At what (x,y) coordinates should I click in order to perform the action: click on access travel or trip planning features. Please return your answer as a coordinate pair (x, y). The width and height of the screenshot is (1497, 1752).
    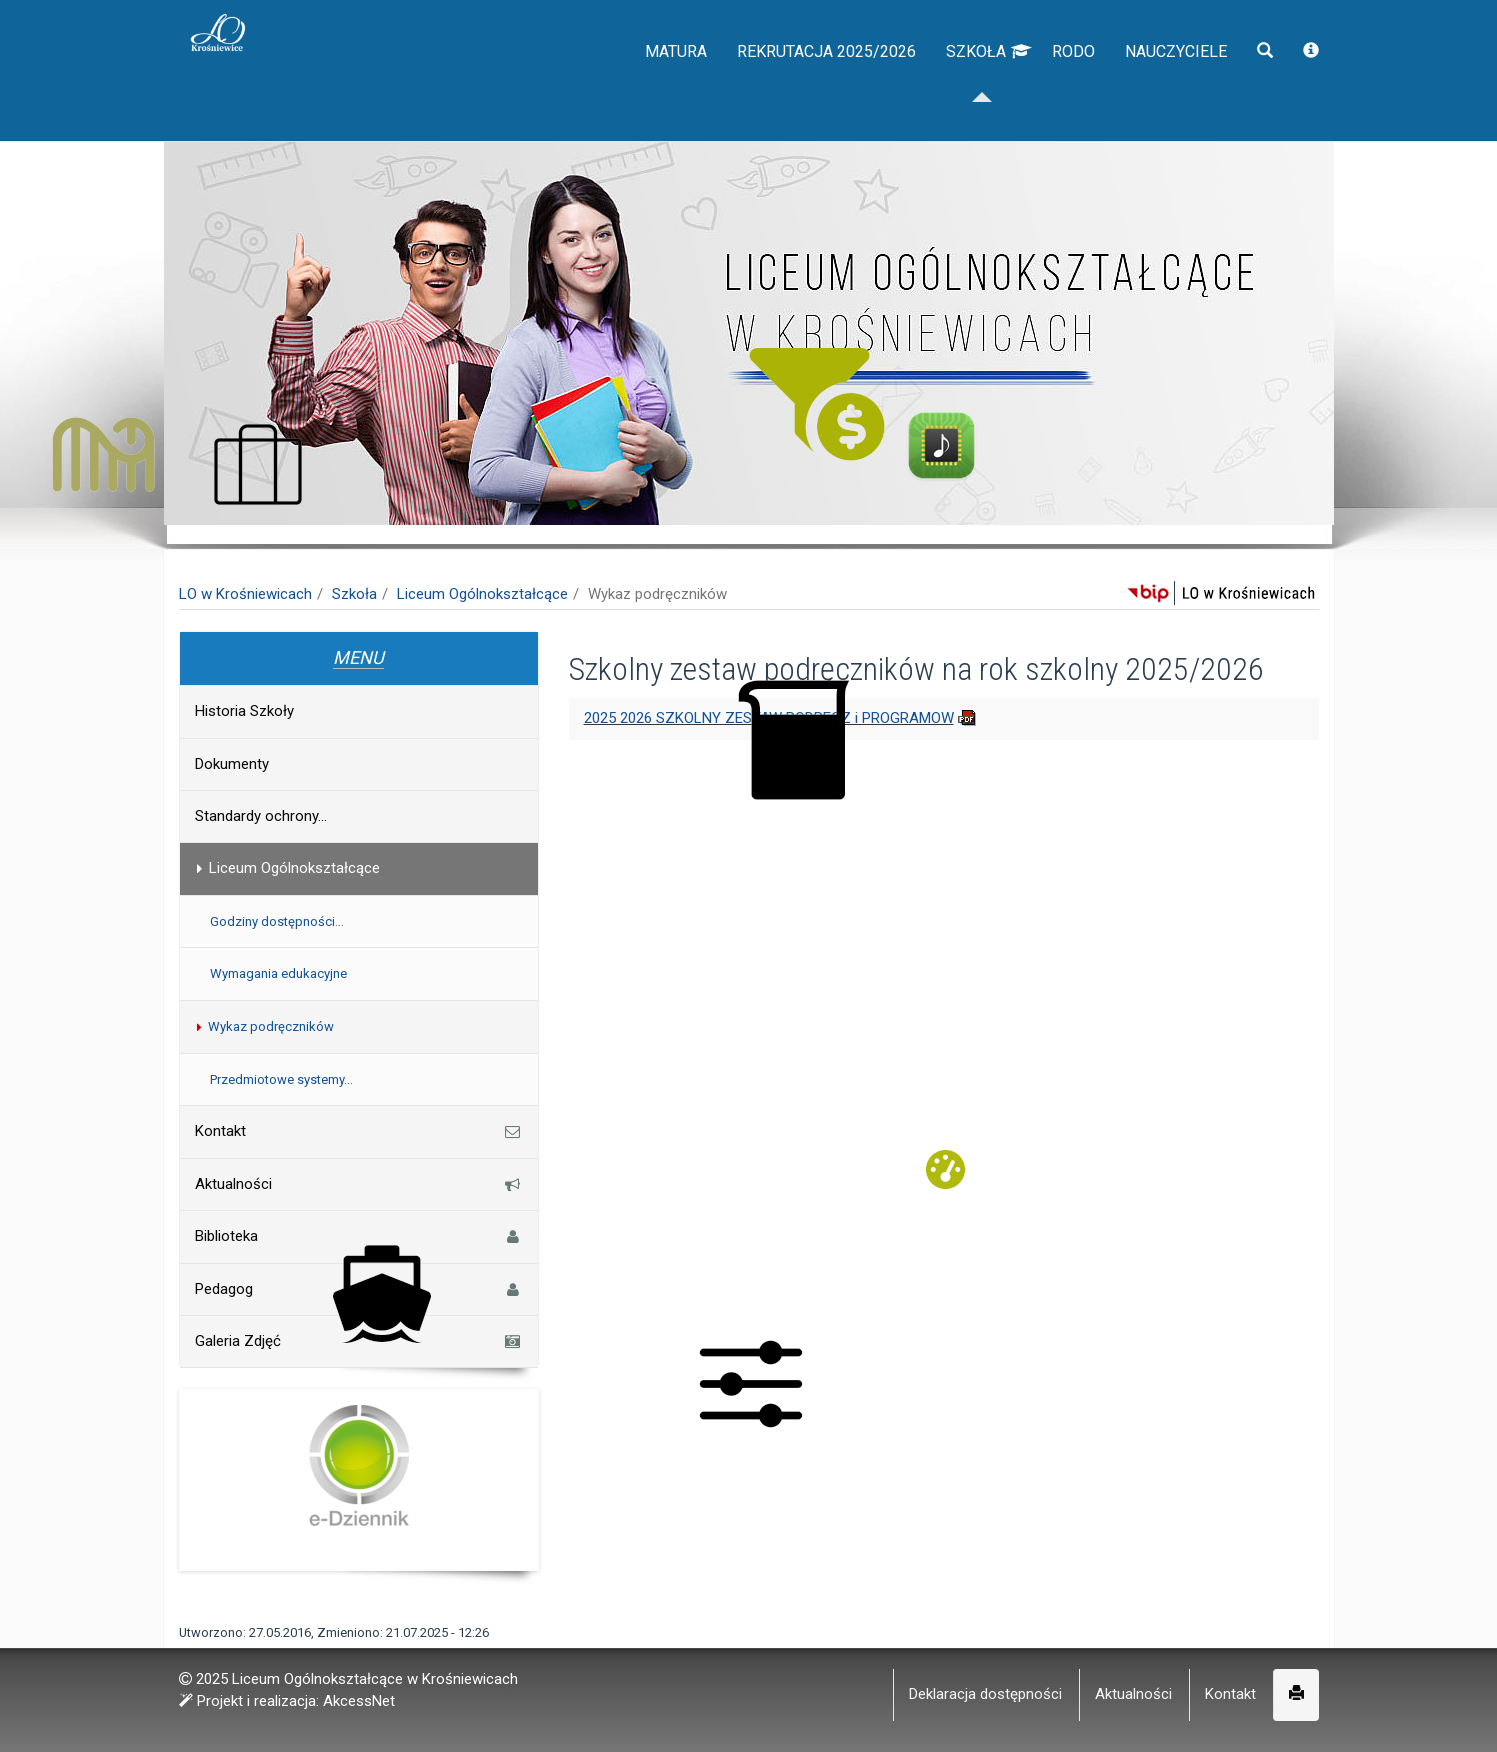
    Looking at the image, I should click on (258, 468).